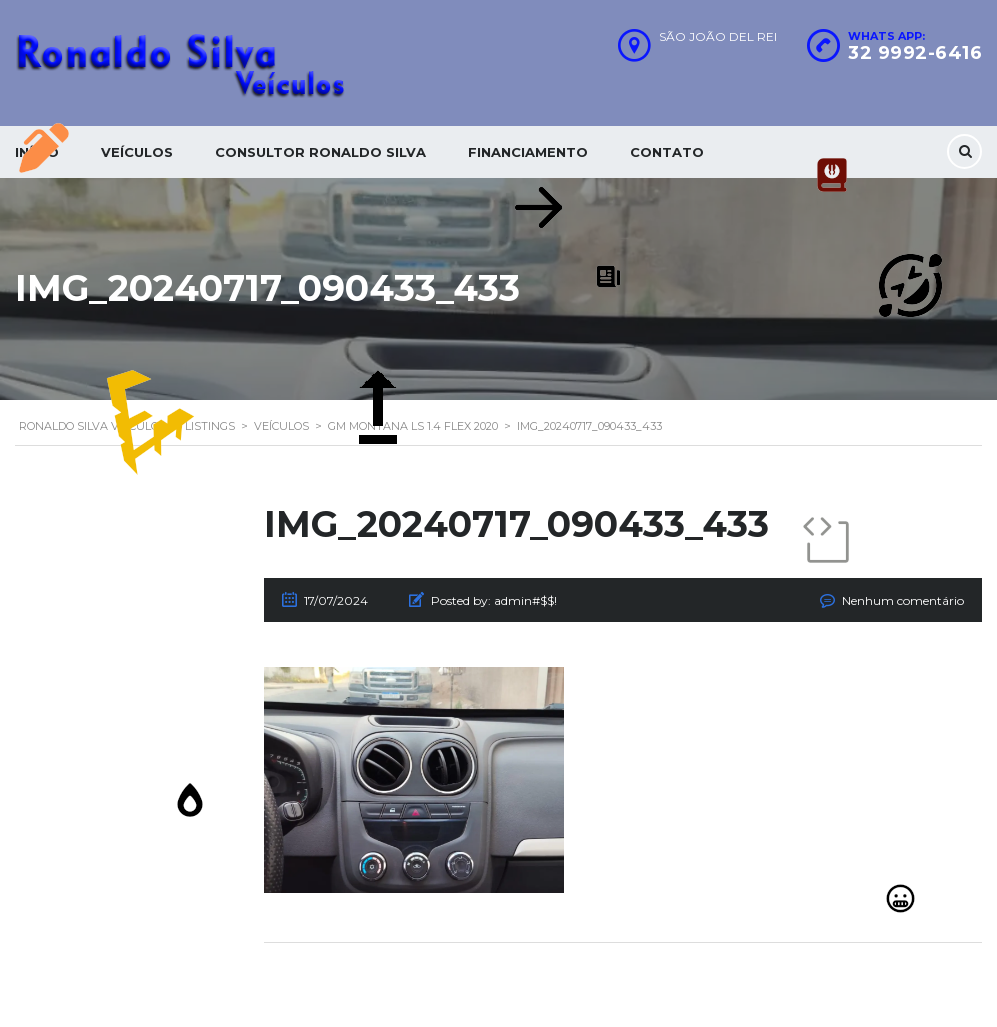 The image size is (997, 1027). I want to click on edit or modify content, so click(44, 148).